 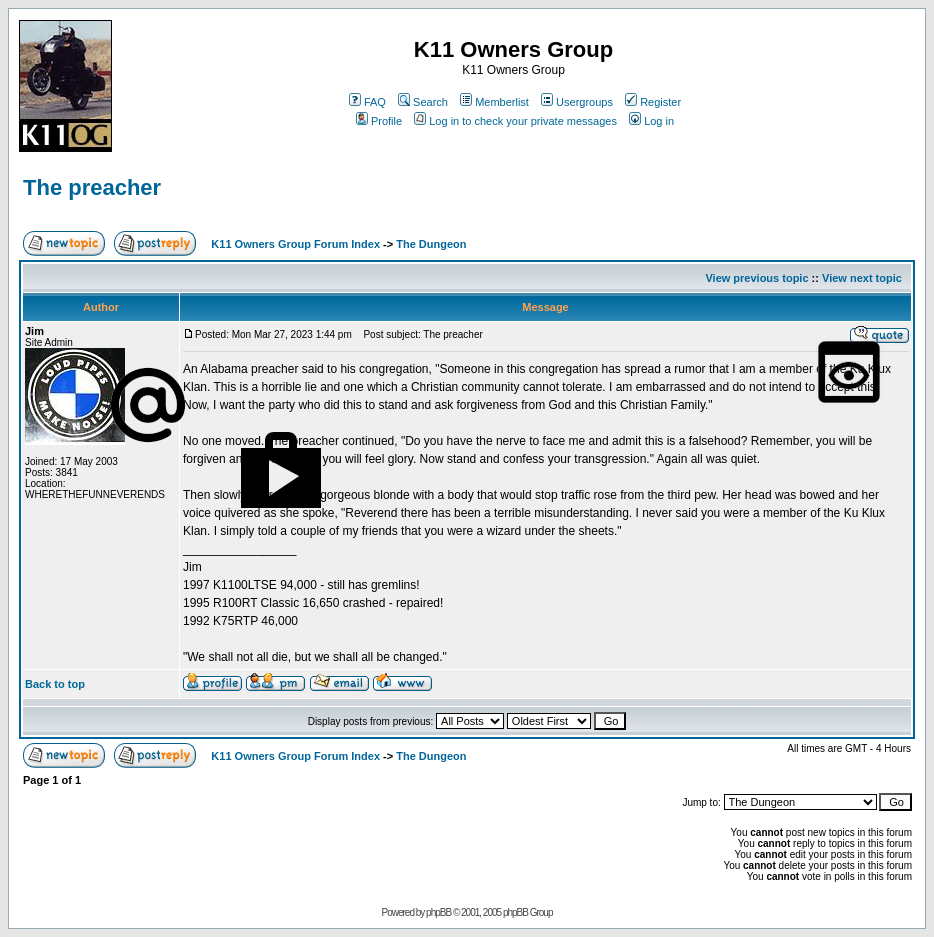 I want to click on enter an email address, so click(x=148, y=405).